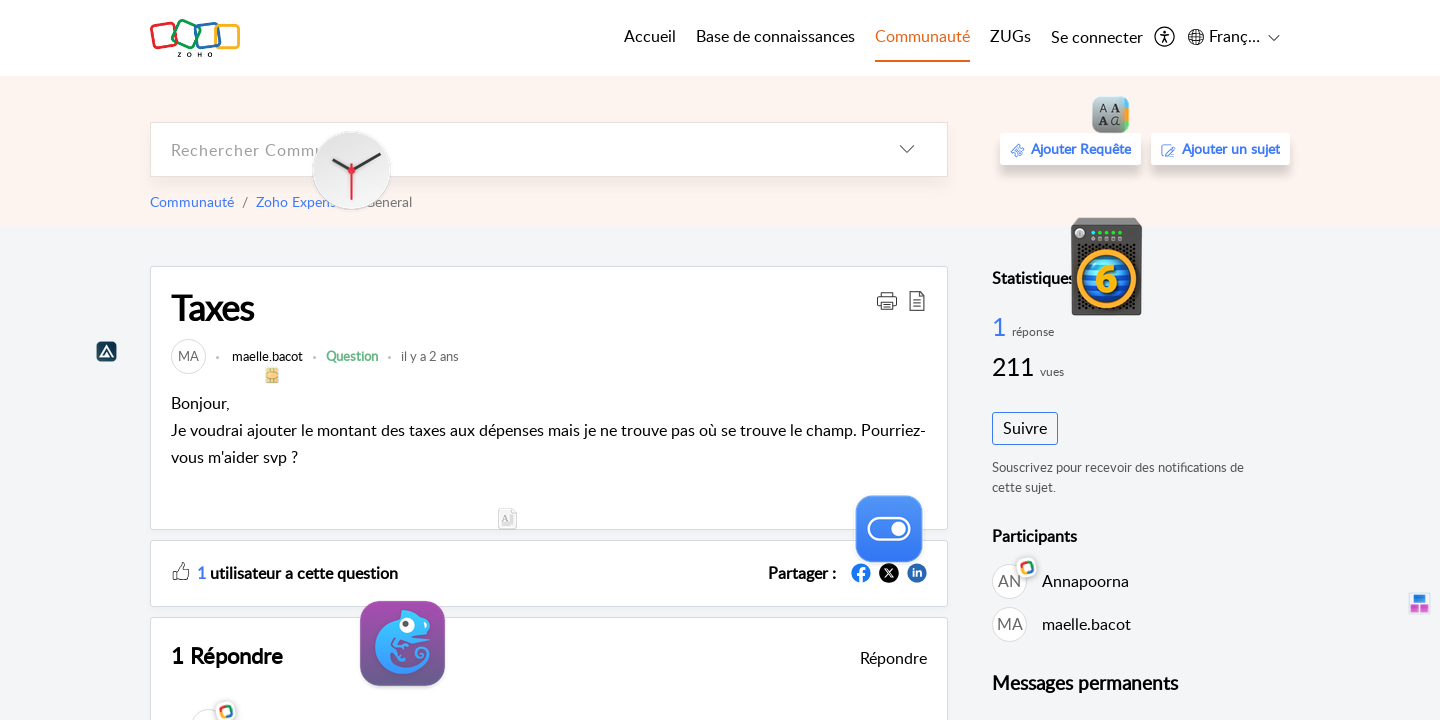 The image size is (1440, 720). I want to click on open the autograph app, so click(106, 351).